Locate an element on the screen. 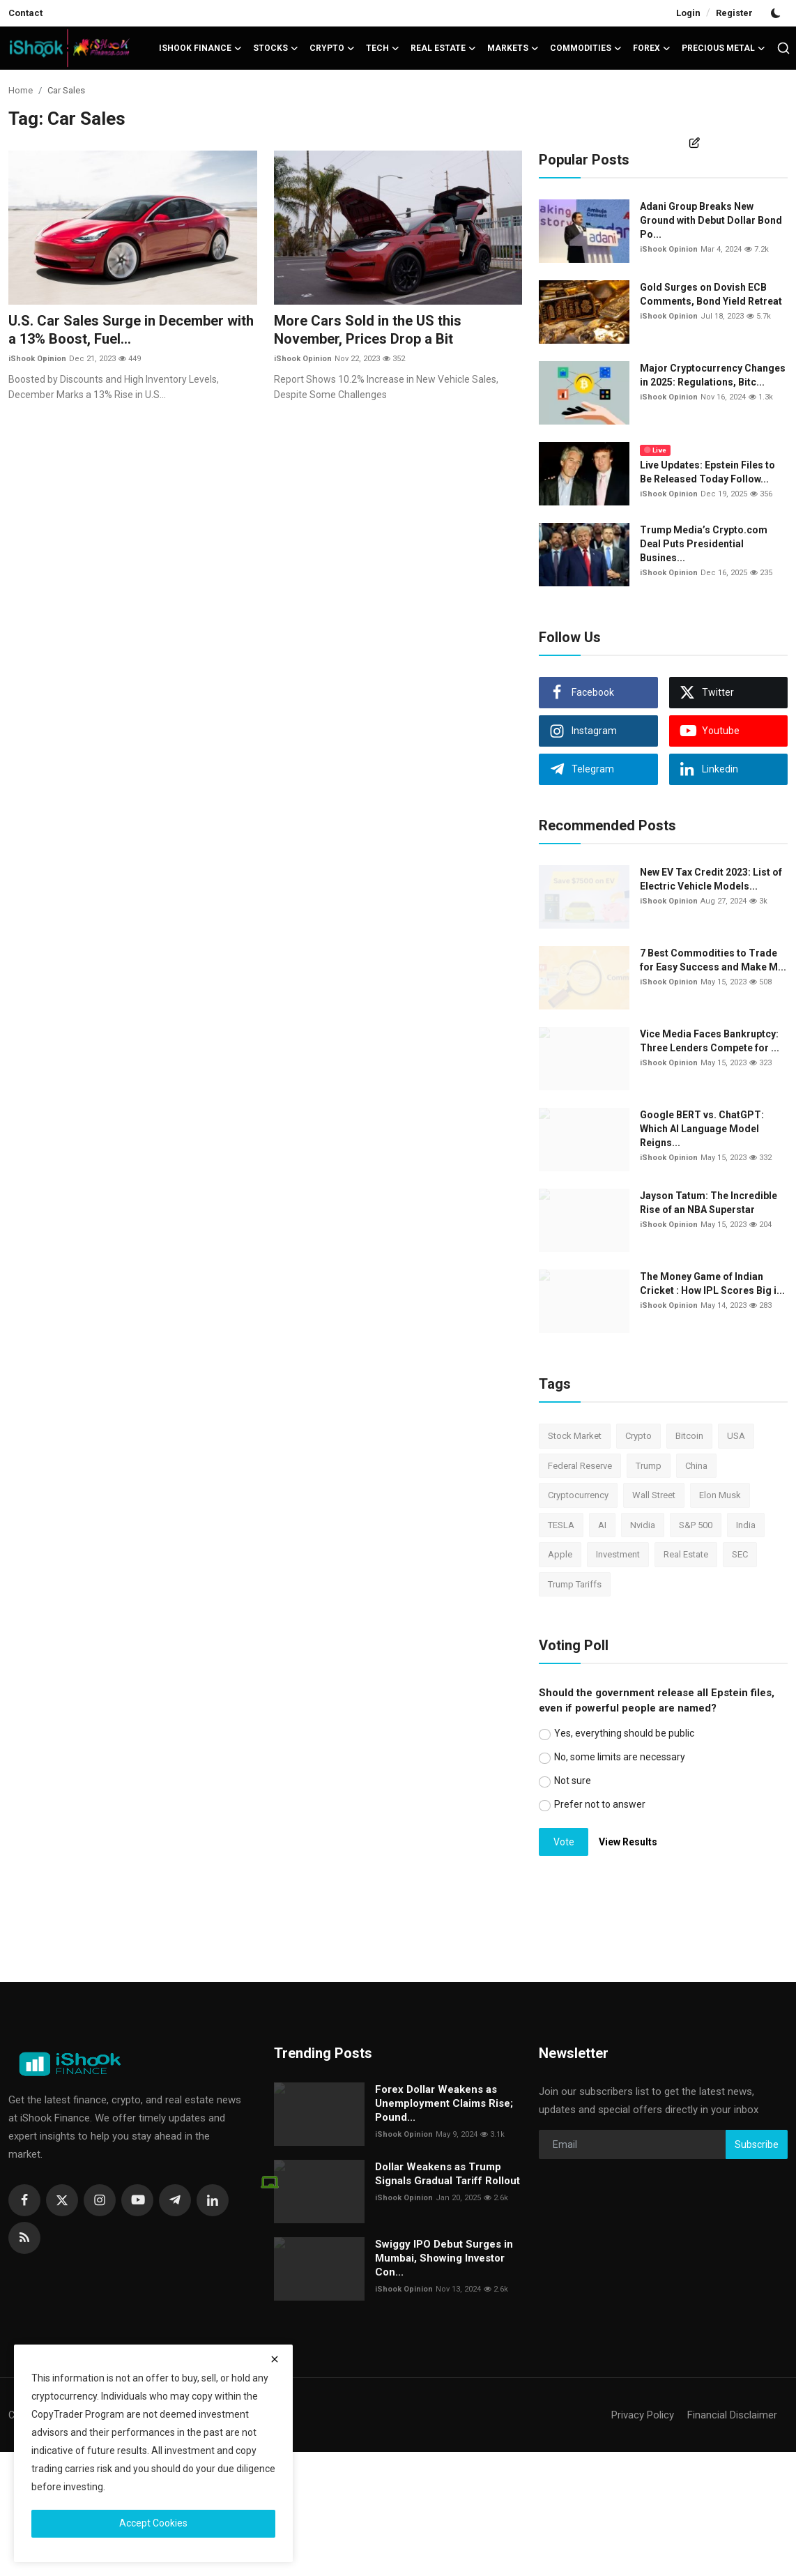 The height and width of the screenshot is (2576, 796). edit or compose a new document is located at coordinates (694, 142).